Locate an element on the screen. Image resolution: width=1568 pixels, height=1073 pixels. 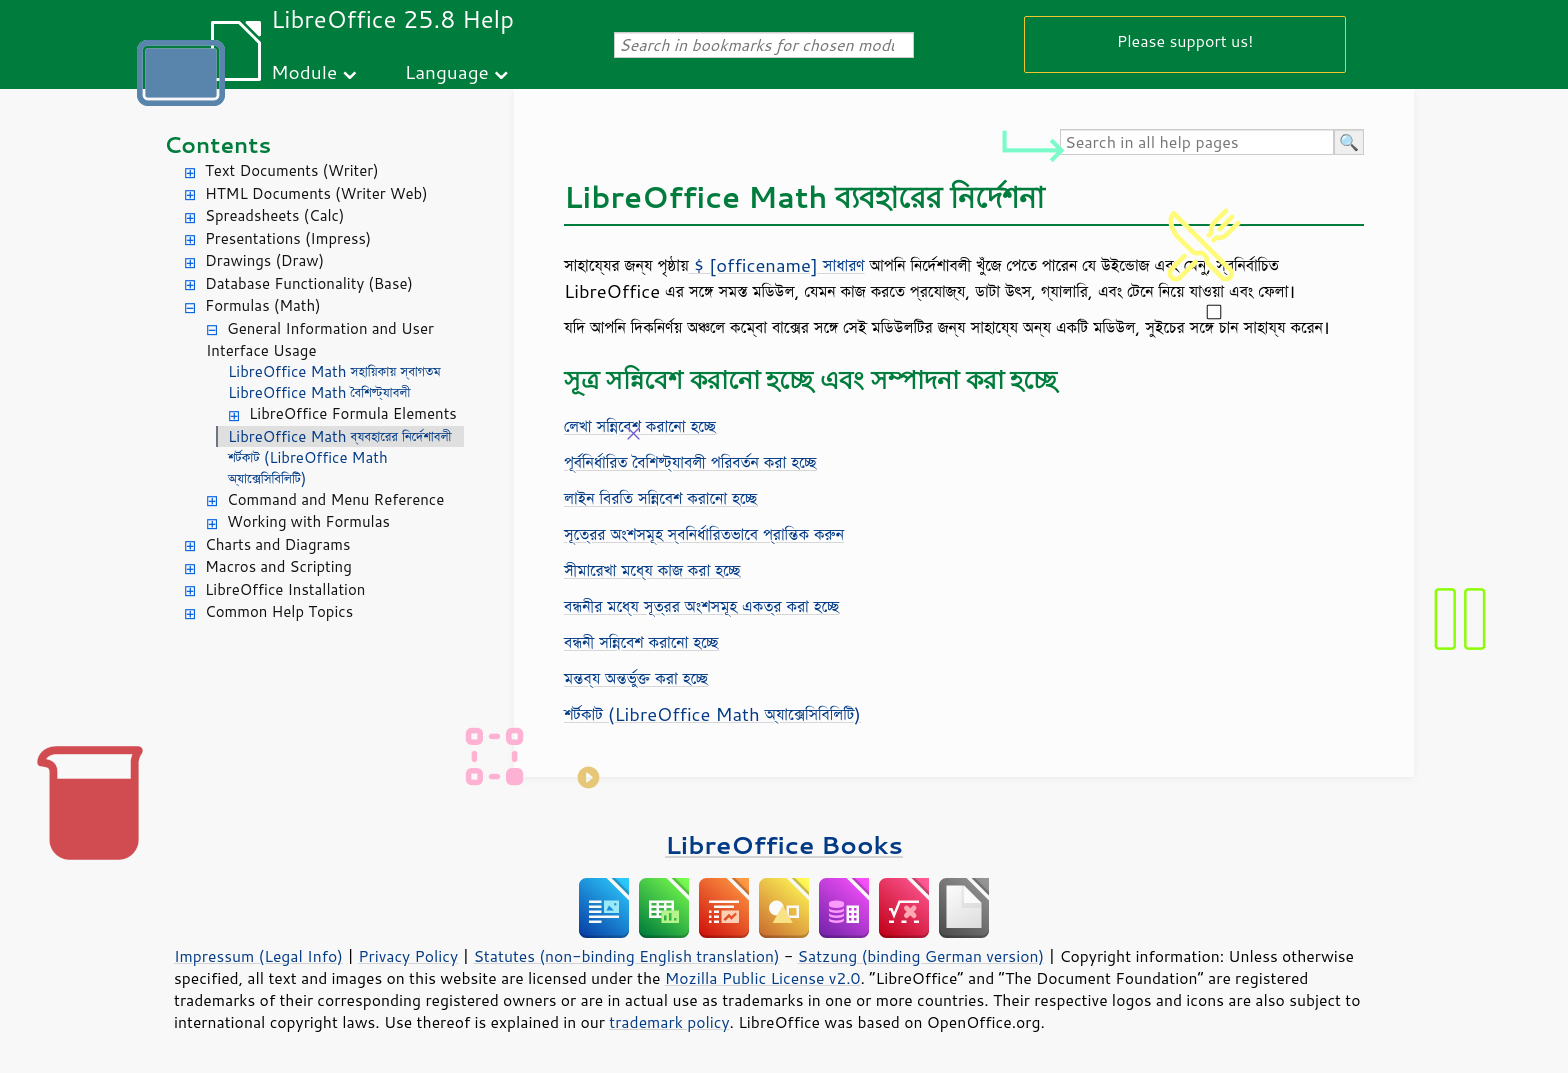
access experimental or beta features is located at coordinates (90, 803).